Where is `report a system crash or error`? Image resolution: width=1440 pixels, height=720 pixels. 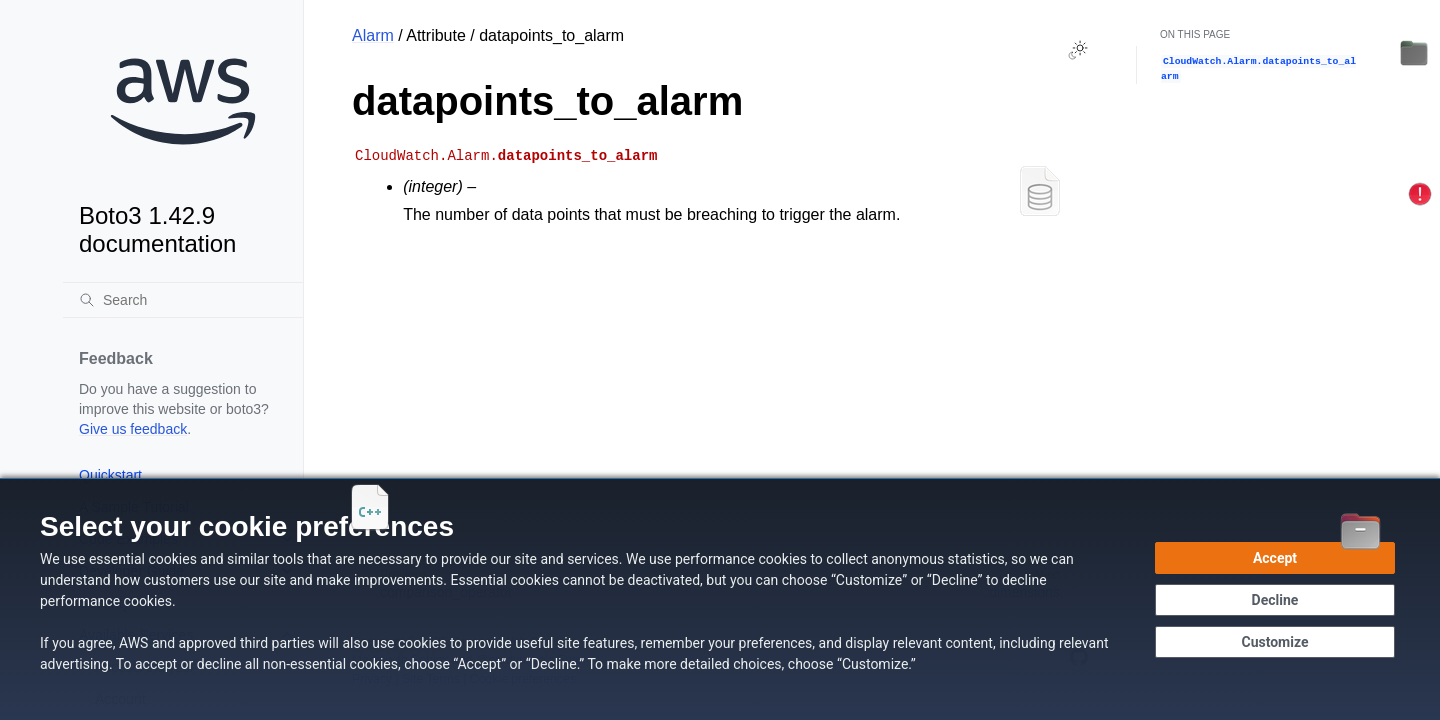
report a system crash or error is located at coordinates (1420, 194).